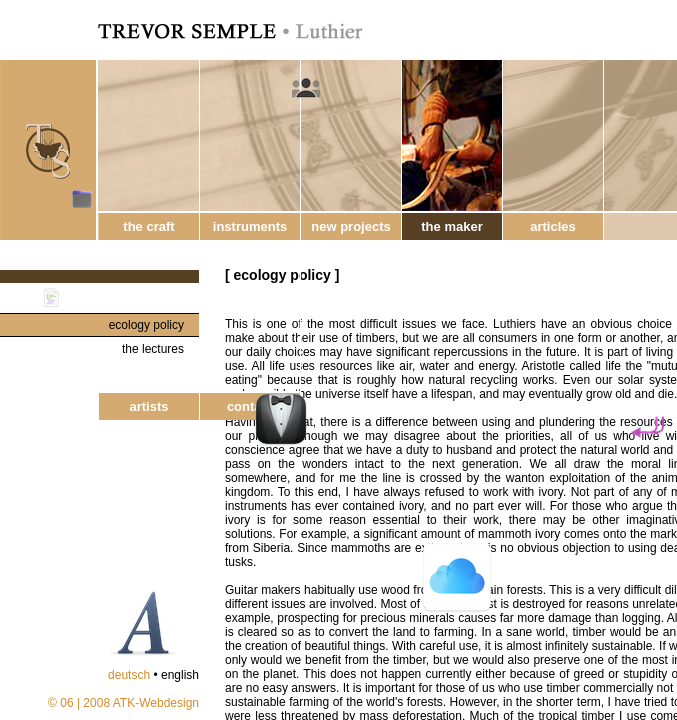 The width and height of the screenshot is (677, 720). I want to click on configure keyboard settings and preferences, so click(281, 419).